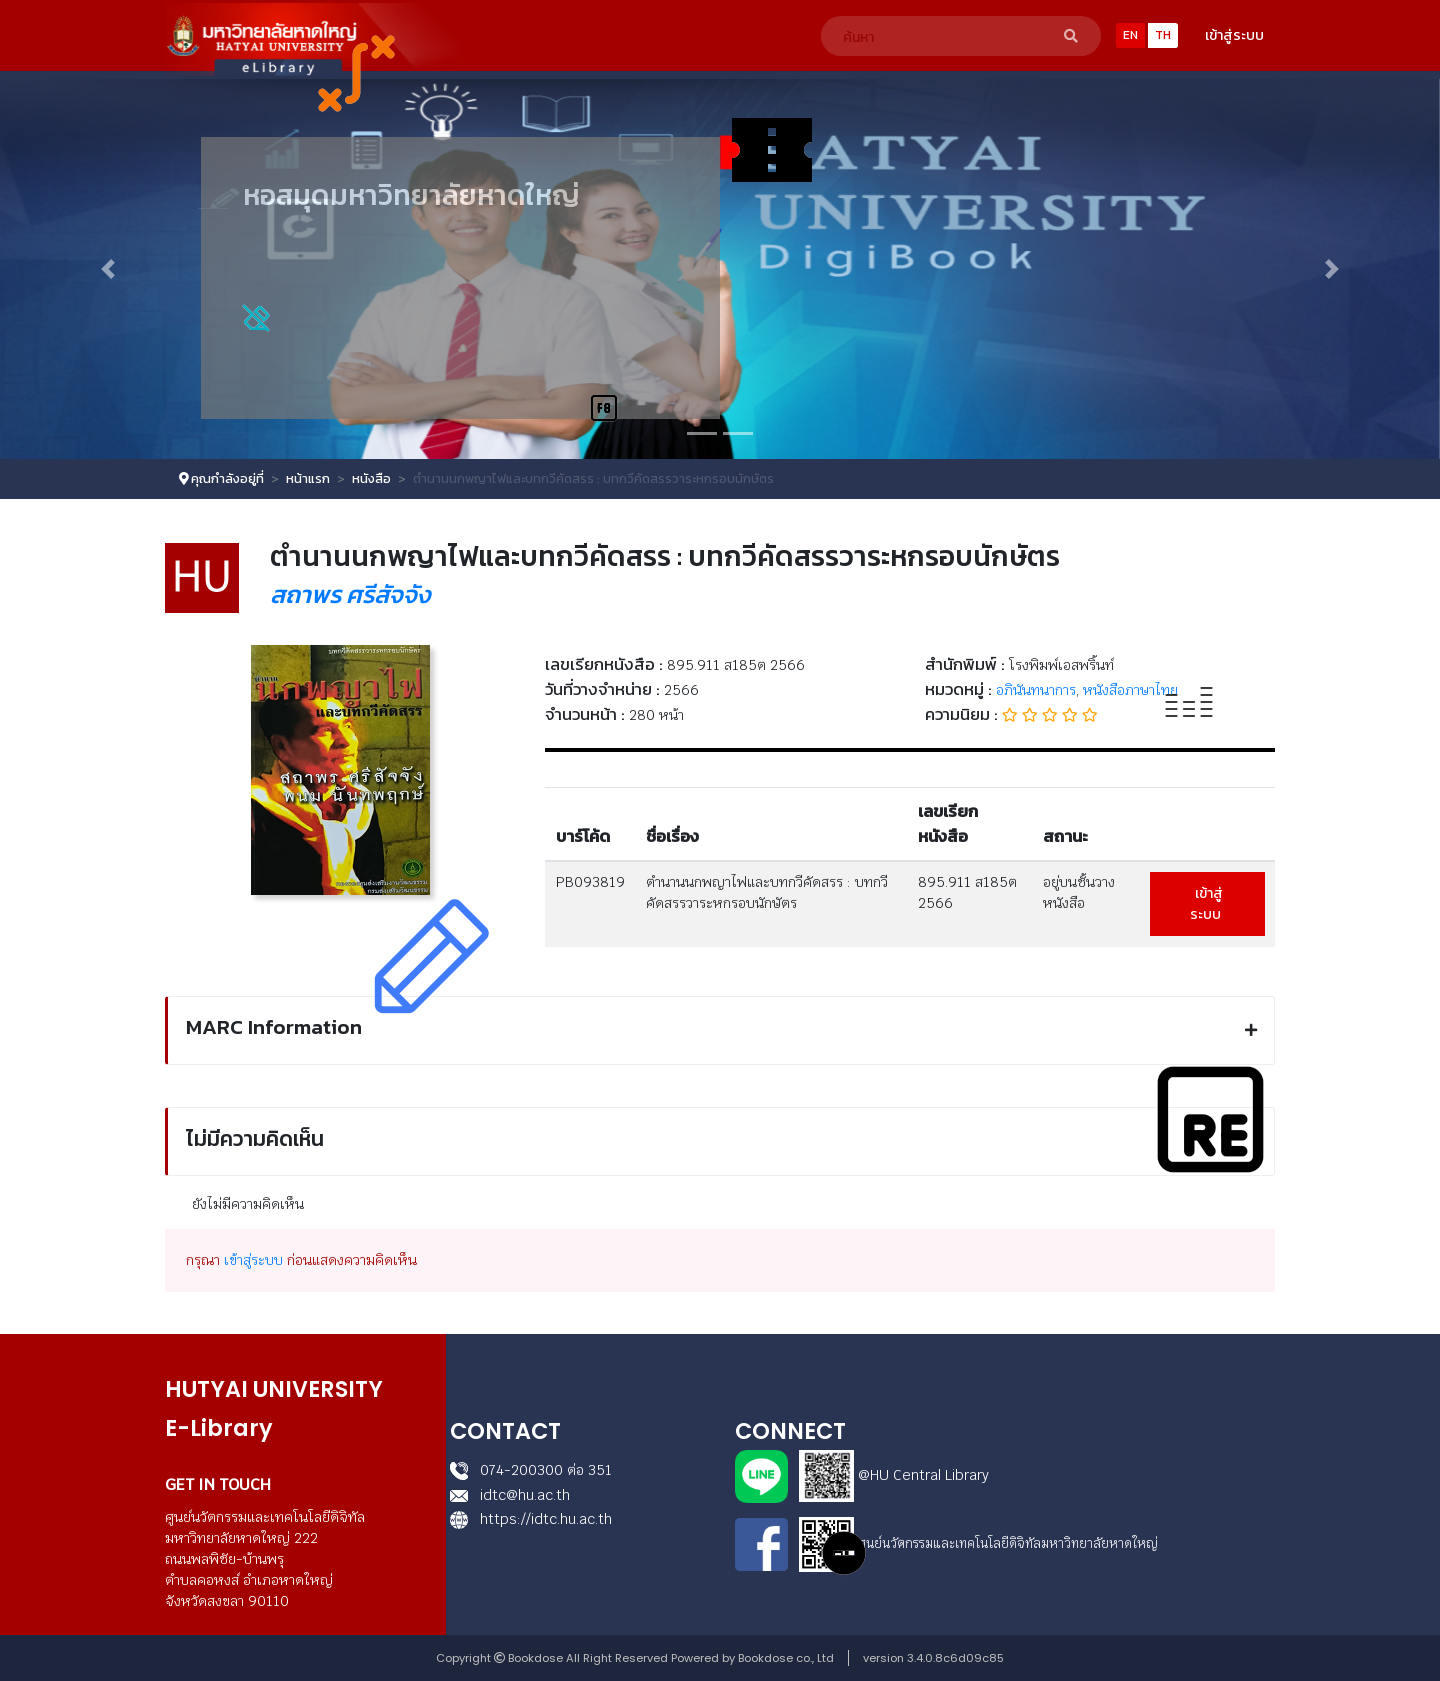 This screenshot has height=1681, width=1440. Describe the element at coordinates (604, 408) in the screenshot. I see `select function key F8` at that location.